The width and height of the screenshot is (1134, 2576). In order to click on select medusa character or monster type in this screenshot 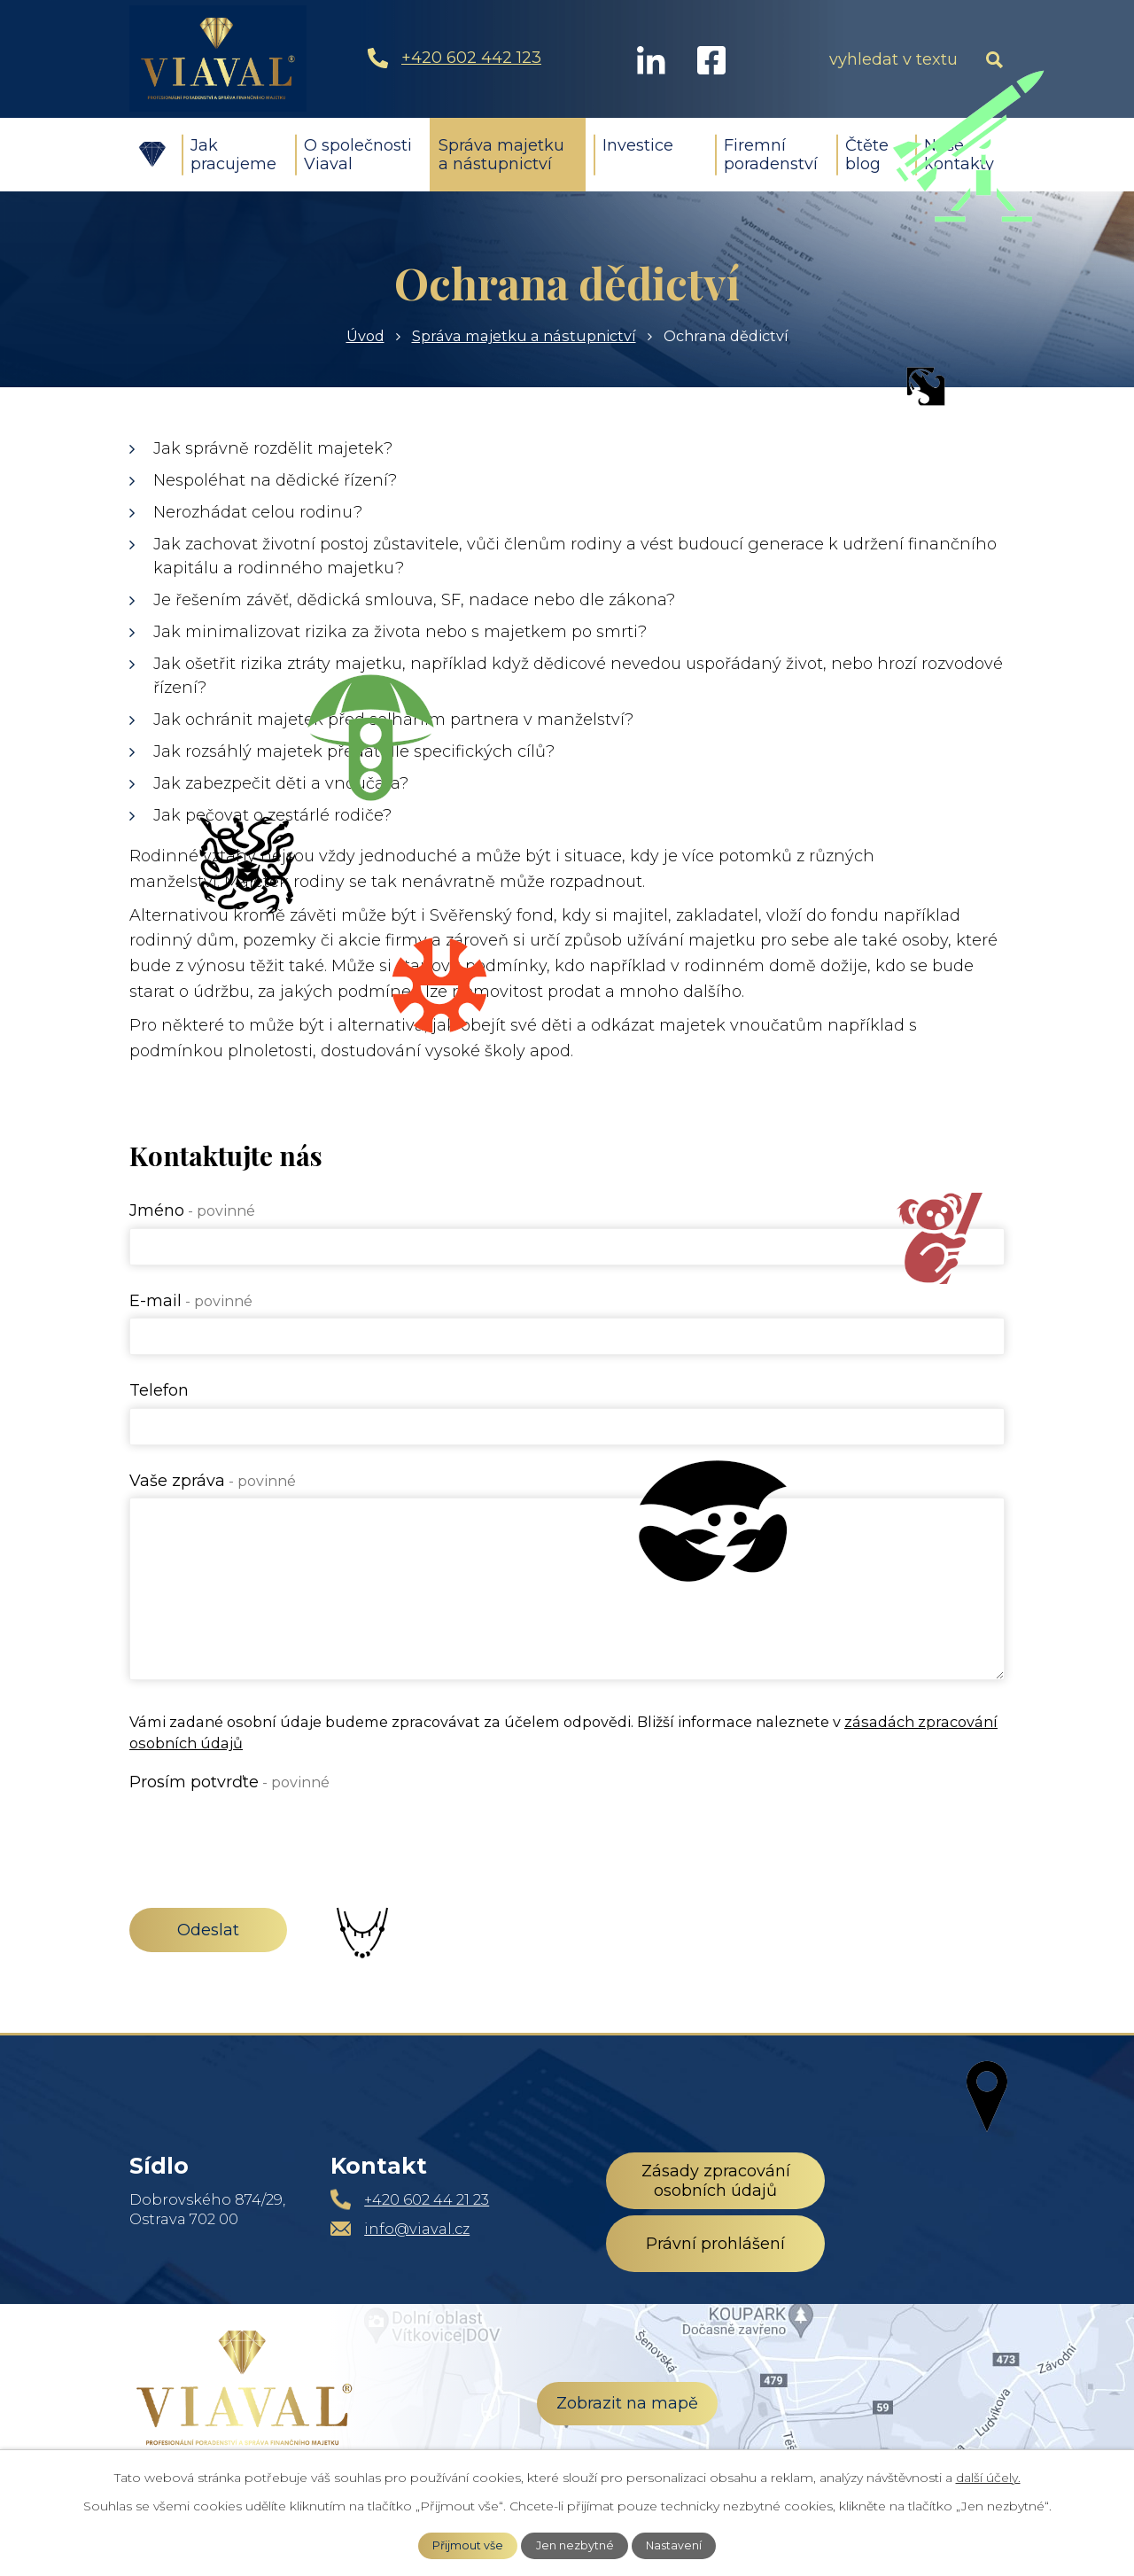, I will do `click(247, 865)`.